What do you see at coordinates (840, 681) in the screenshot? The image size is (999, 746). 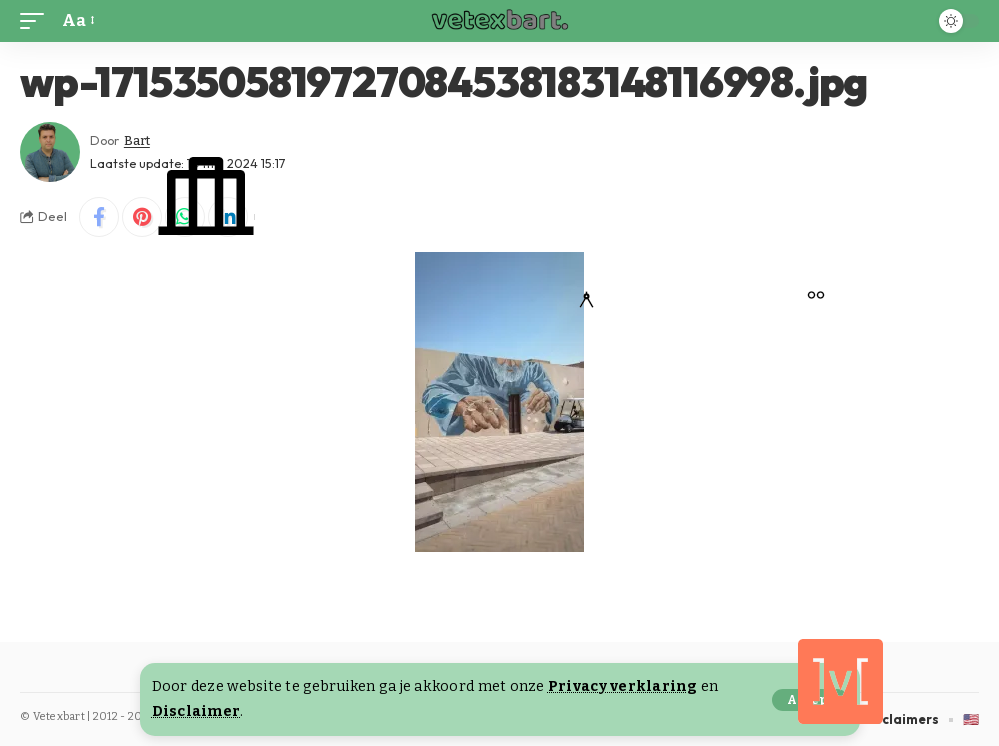 I see `MobX state management library logo` at bounding box center [840, 681].